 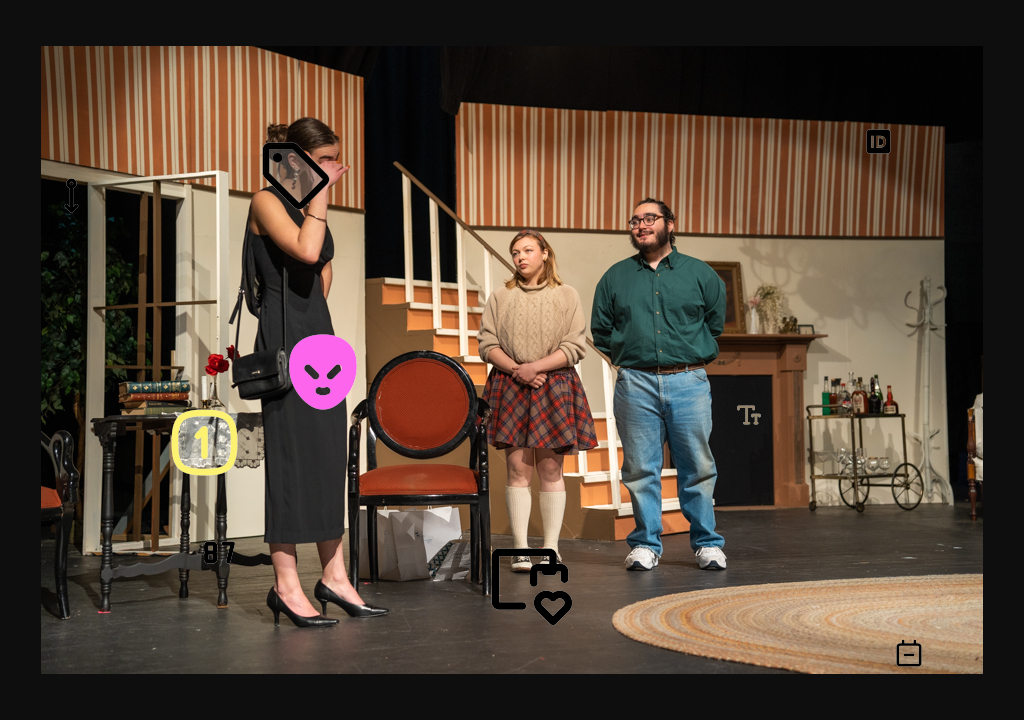 I want to click on remove an event from your calendar, so click(x=909, y=654).